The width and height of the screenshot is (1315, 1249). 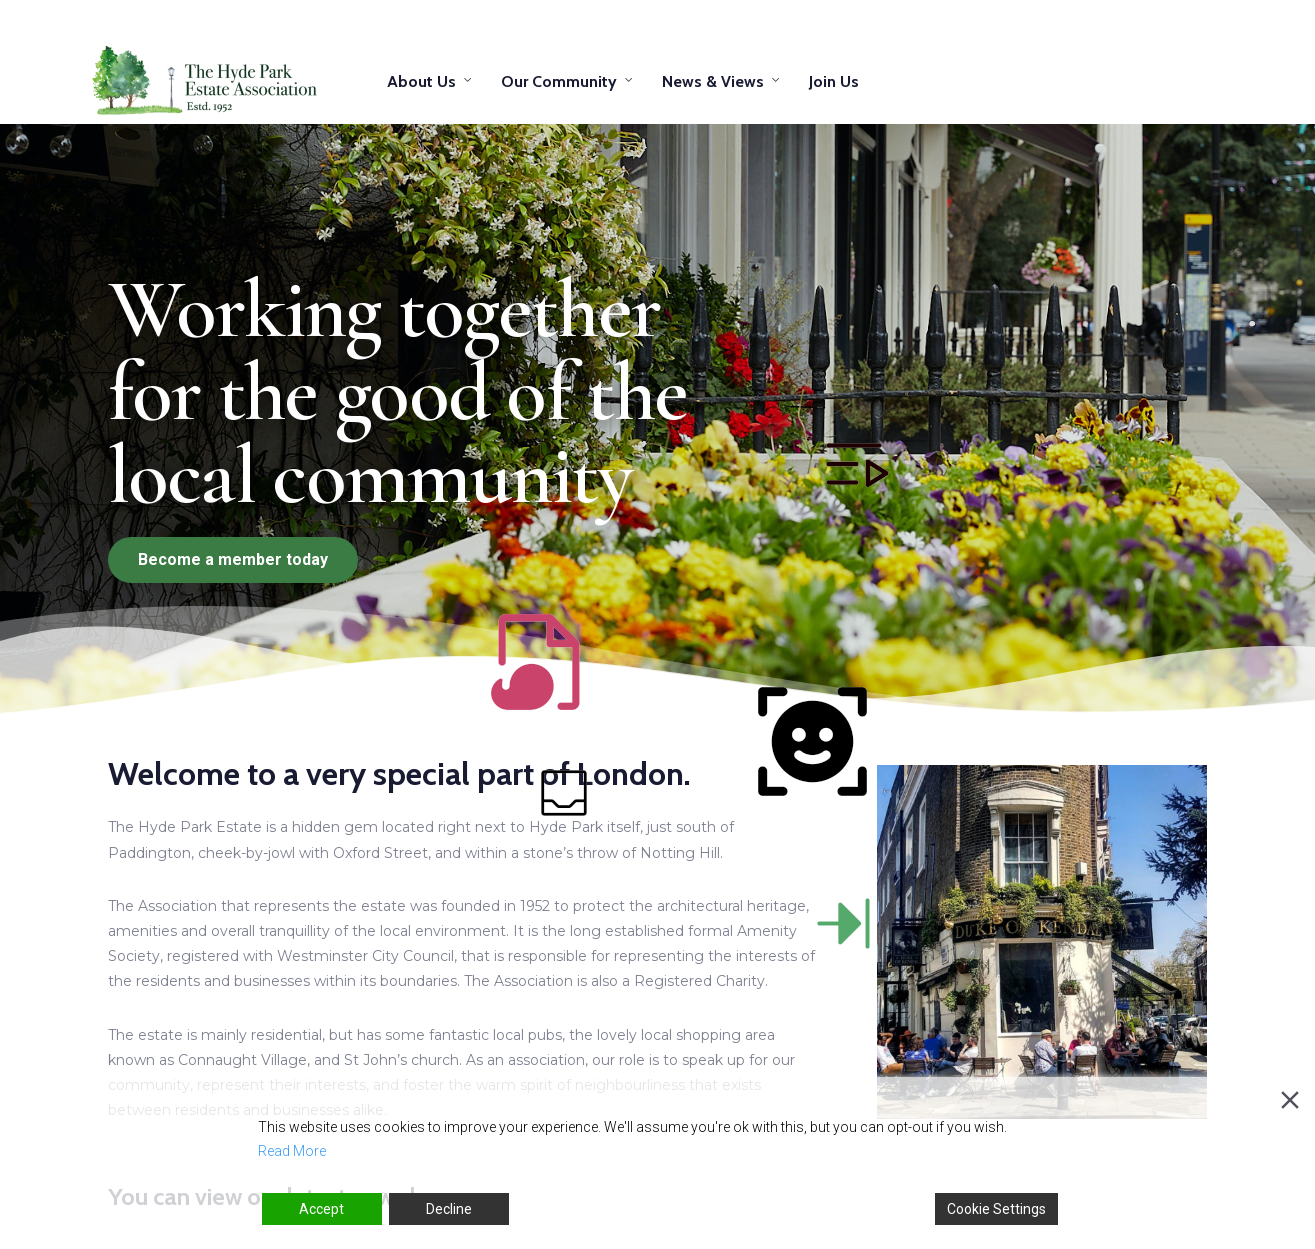 What do you see at coordinates (564, 793) in the screenshot?
I see `access your inbox or message tray` at bounding box center [564, 793].